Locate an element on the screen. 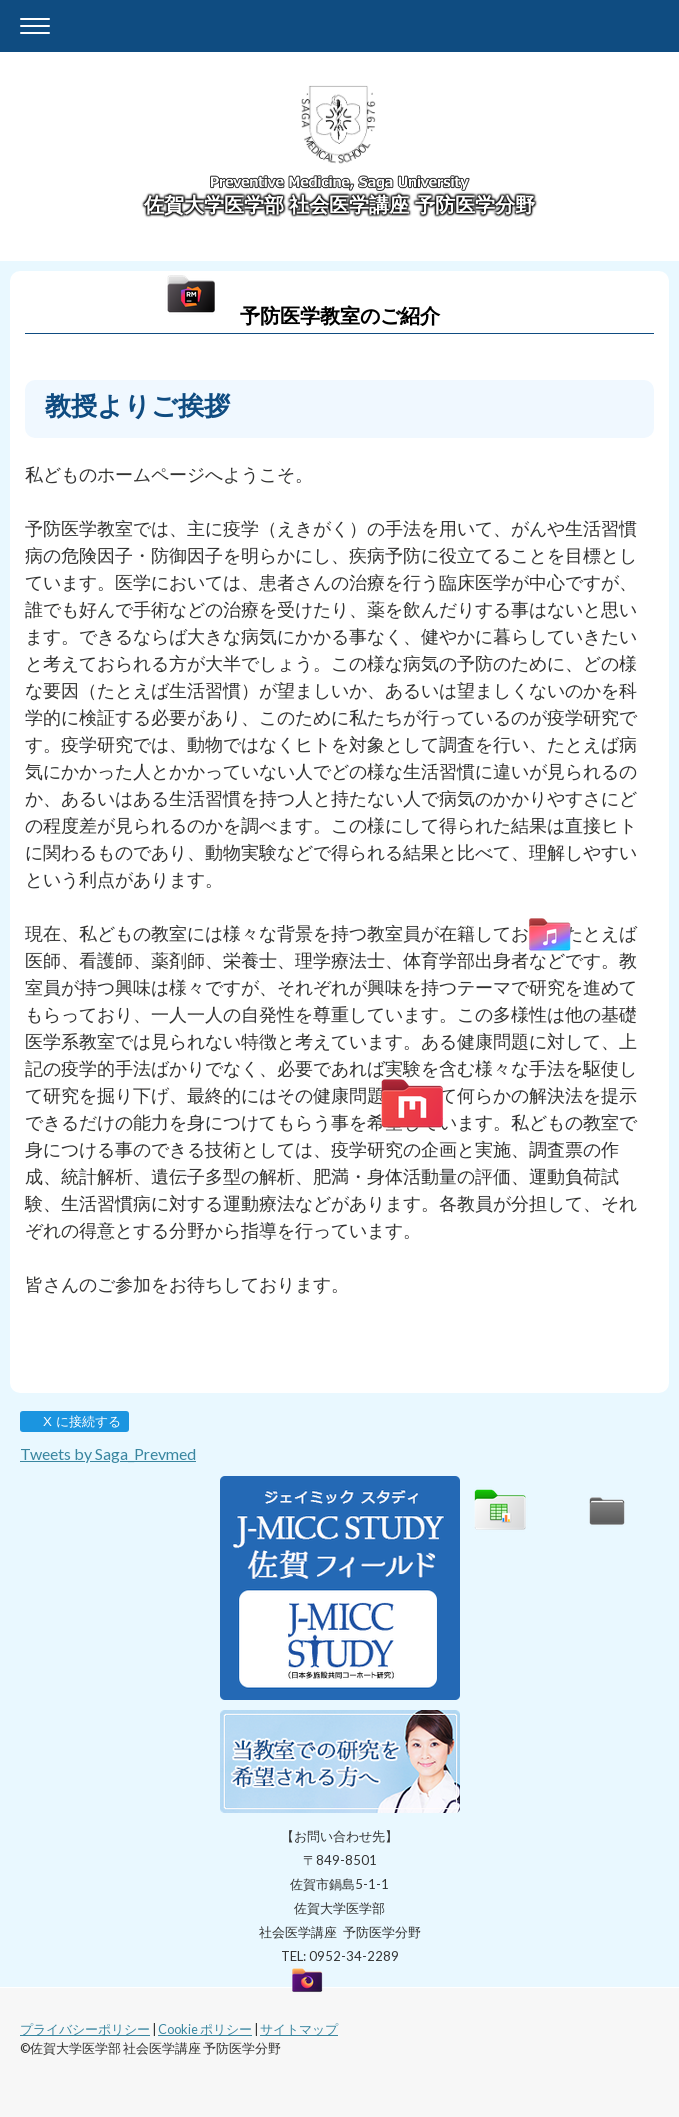  open apple music folder is located at coordinates (549, 935).